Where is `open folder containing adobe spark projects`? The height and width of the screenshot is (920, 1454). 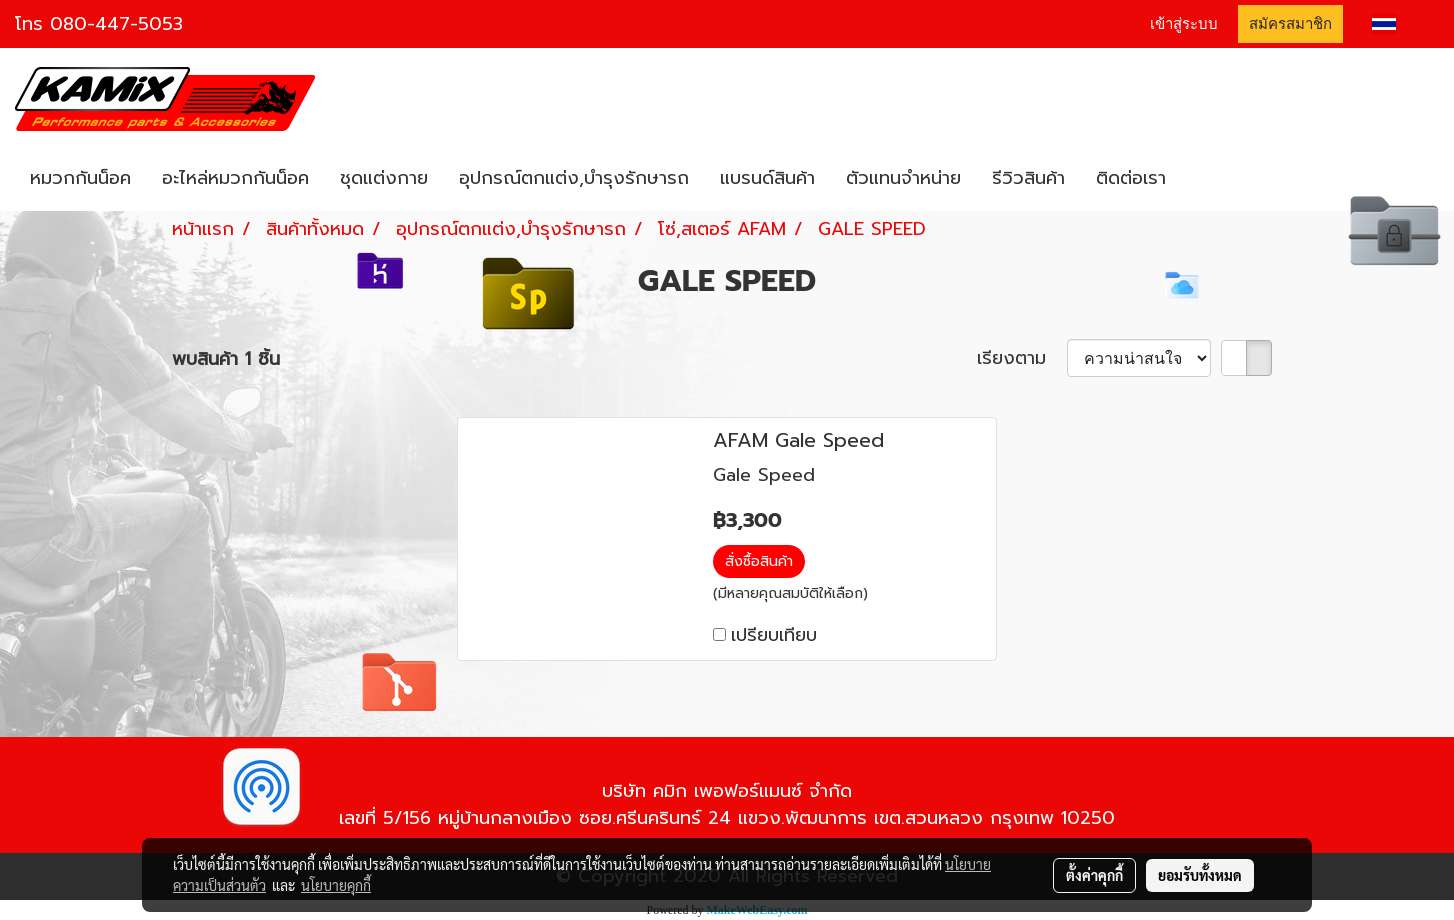 open folder containing adobe spark projects is located at coordinates (528, 296).